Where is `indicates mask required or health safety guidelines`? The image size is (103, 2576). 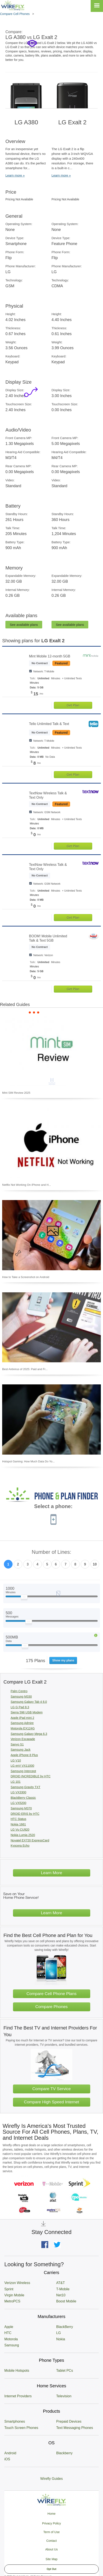
indicates mask required or health safety guidelines is located at coordinates (32, 43).